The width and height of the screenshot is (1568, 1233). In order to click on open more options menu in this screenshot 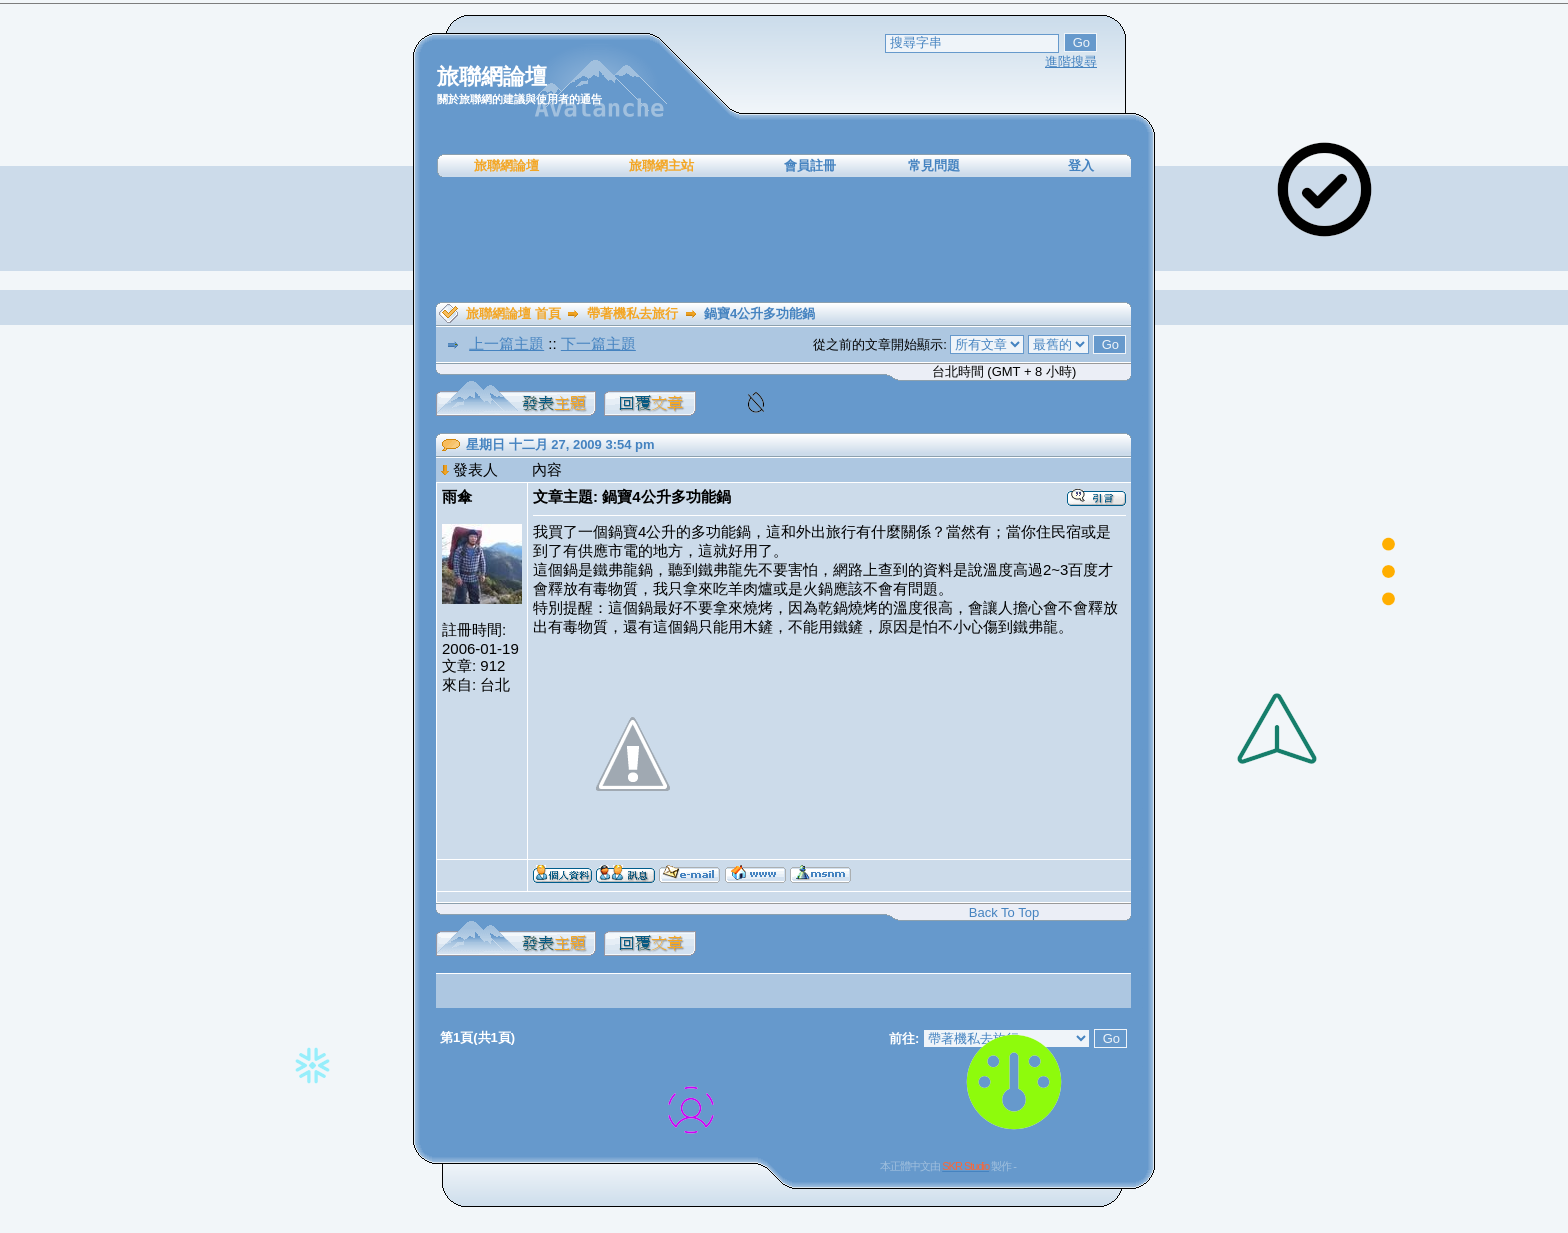, I will do `click(1388, 571)`.